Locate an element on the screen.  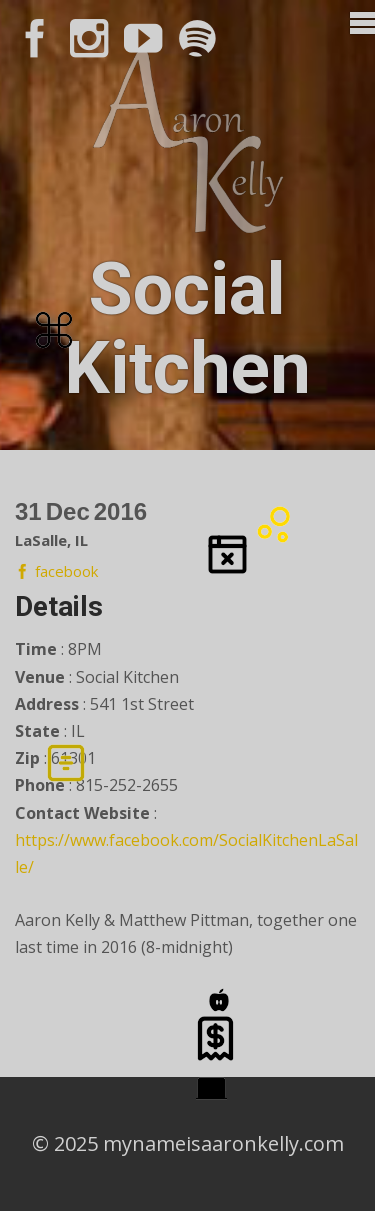
keyboard shortcut or command key symbol is located at coordinates (54, 330).